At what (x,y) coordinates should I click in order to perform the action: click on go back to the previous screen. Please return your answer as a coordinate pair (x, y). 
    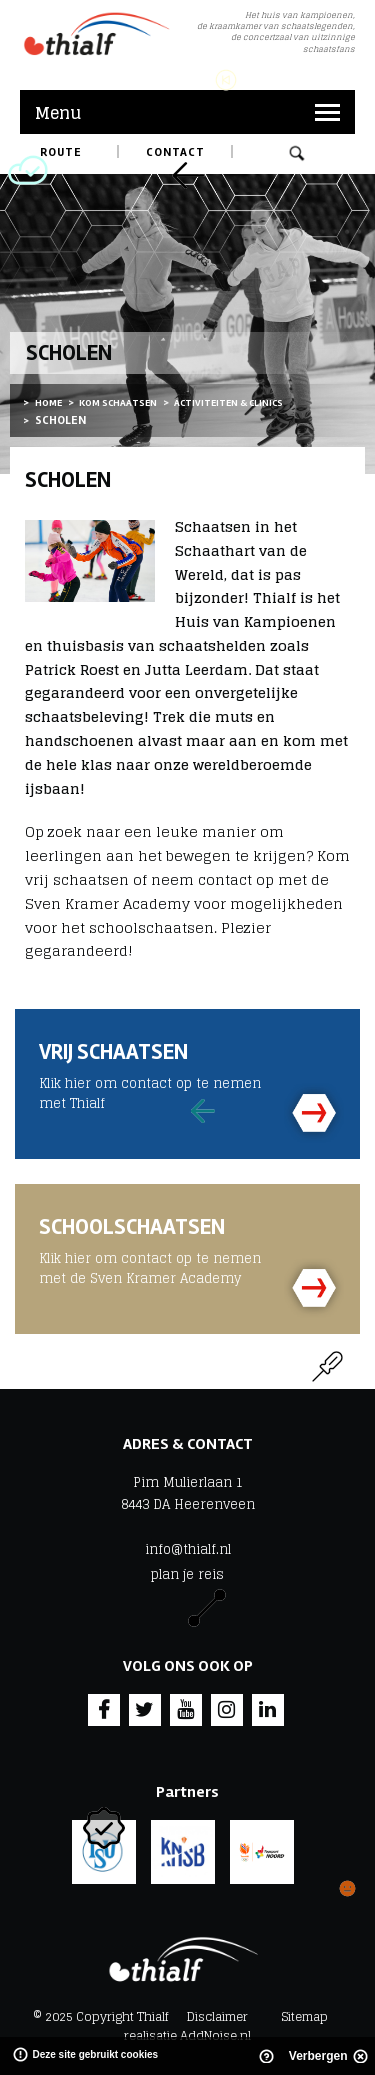
    Looking at the image, I should click on (188, 175).